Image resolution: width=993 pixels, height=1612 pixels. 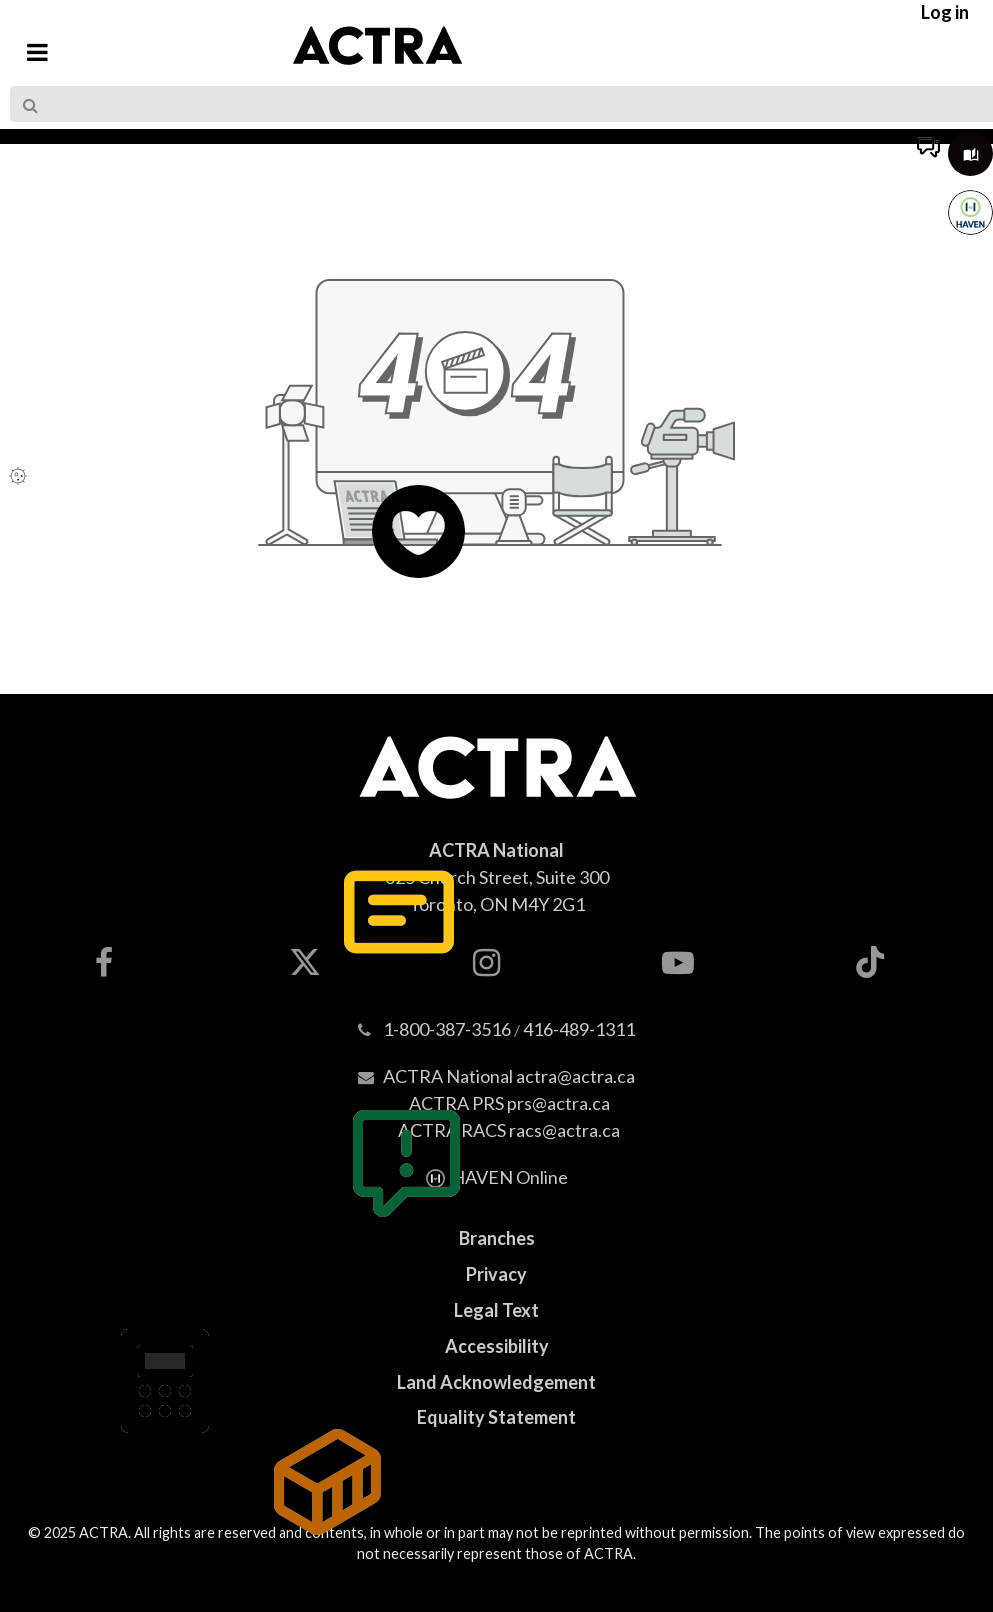 I want to click on like or favorite an item in your feed, so click(x=418, y=531).